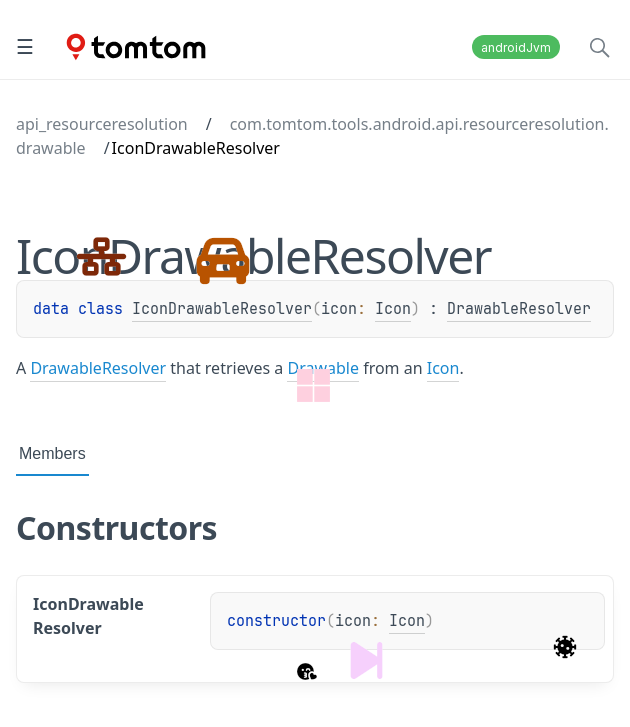 This screenshot has height=727, width=630. I want to click on skip to the next track, so click(366, 660).